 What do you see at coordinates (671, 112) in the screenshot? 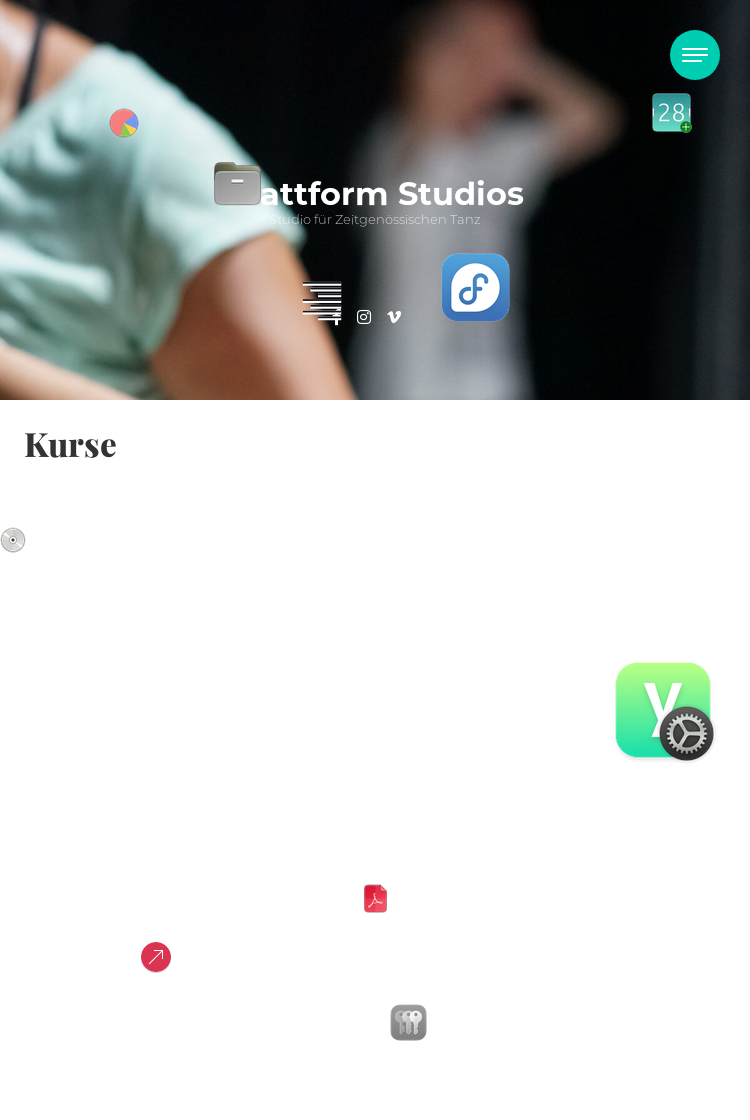
I see `create a new calendar appointment` at bounding box center [671, 112].